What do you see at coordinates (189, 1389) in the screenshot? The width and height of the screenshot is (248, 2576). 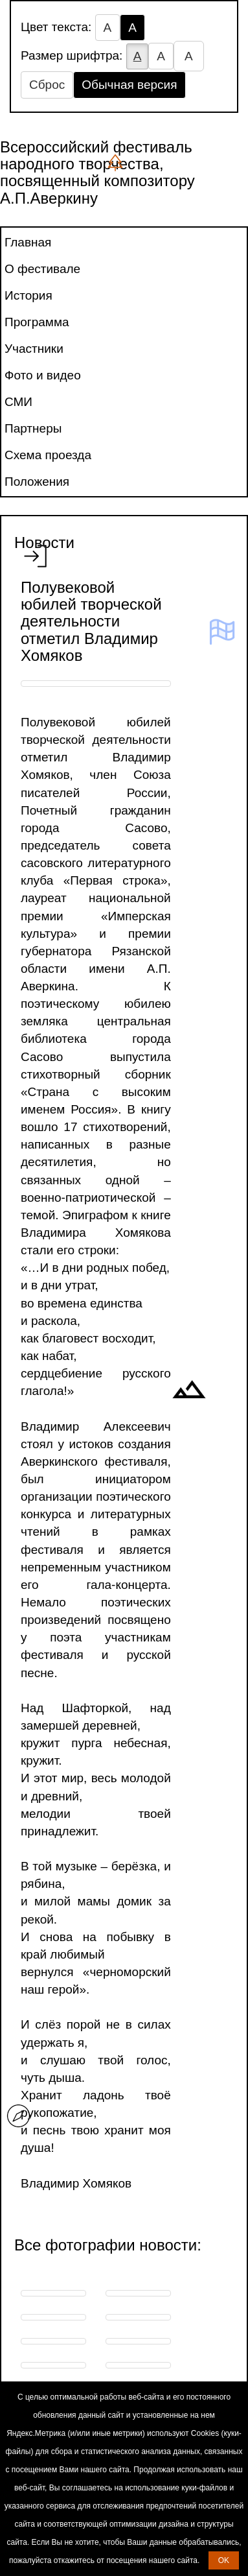 I see `view landscape or nature photos` at bounding box center [189, 1389].